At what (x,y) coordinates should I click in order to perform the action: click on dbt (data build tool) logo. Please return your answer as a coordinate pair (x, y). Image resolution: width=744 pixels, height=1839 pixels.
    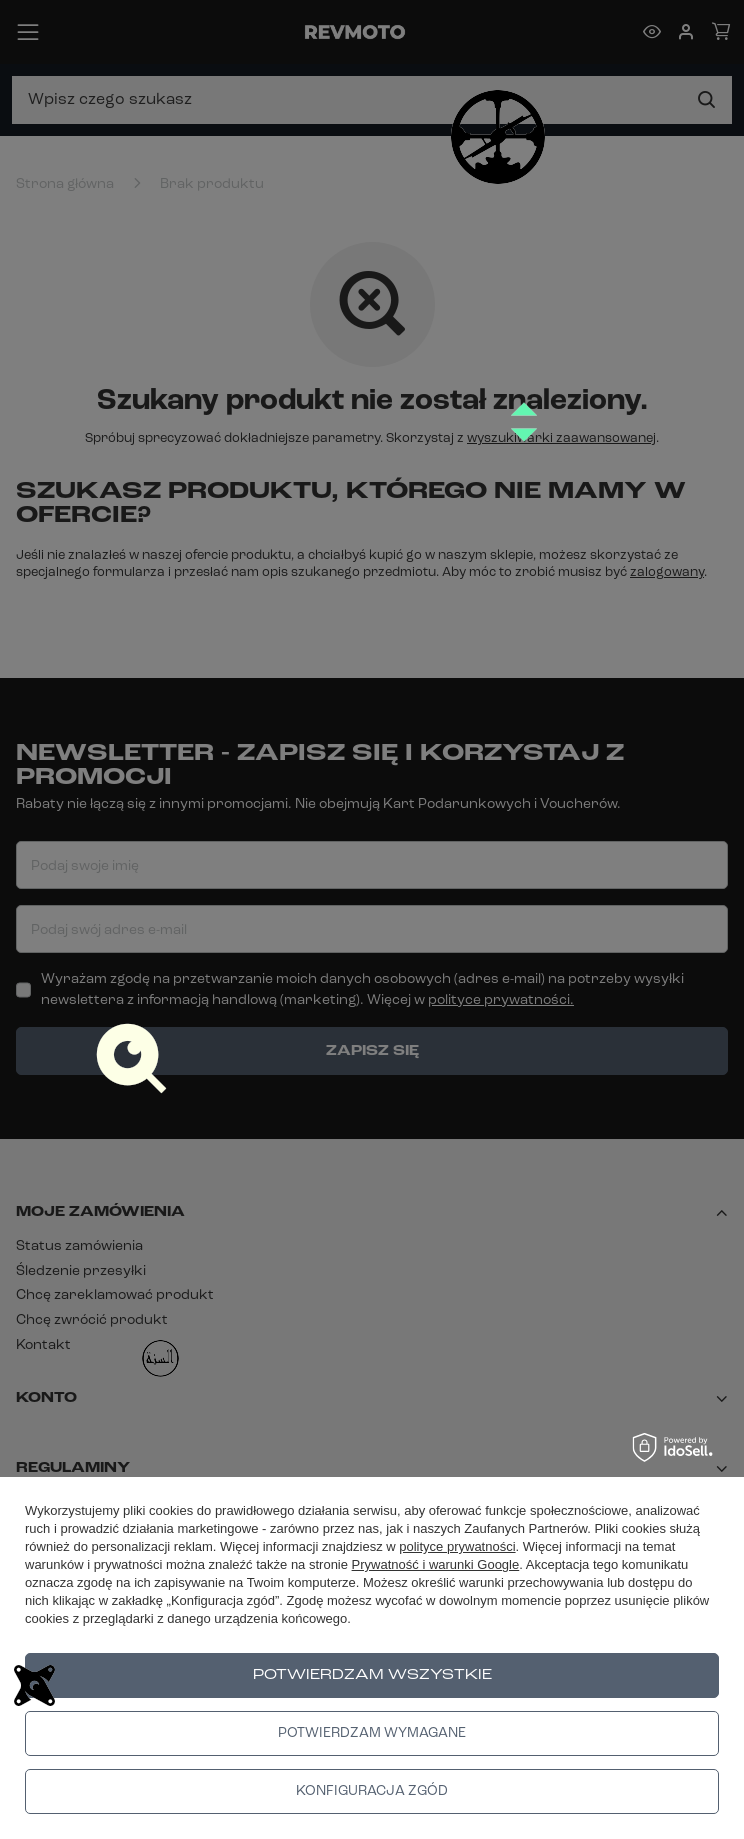
    Looking at the image, I should click on (34, 1685).